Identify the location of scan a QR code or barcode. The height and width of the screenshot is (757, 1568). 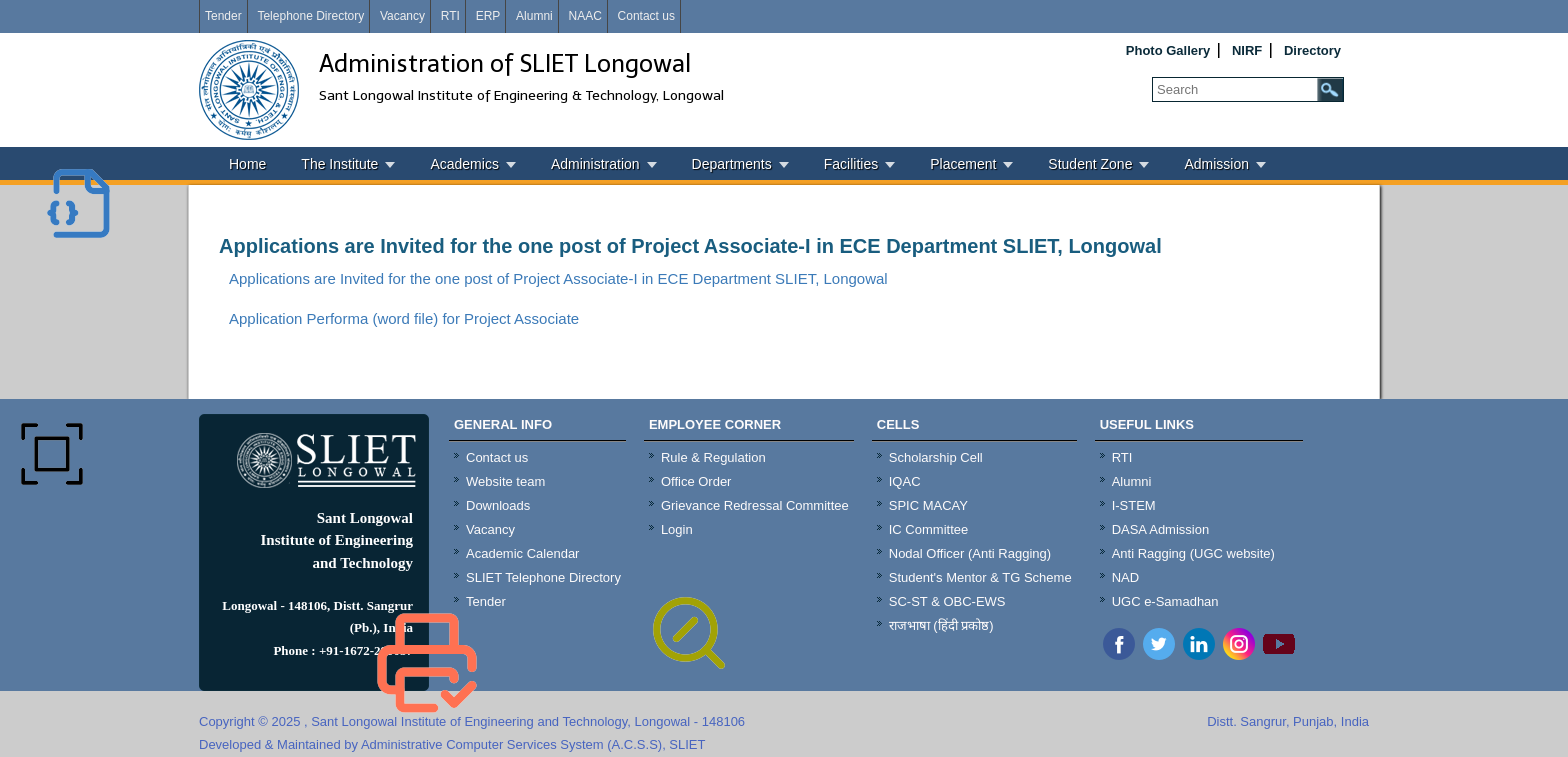
(52, 454).